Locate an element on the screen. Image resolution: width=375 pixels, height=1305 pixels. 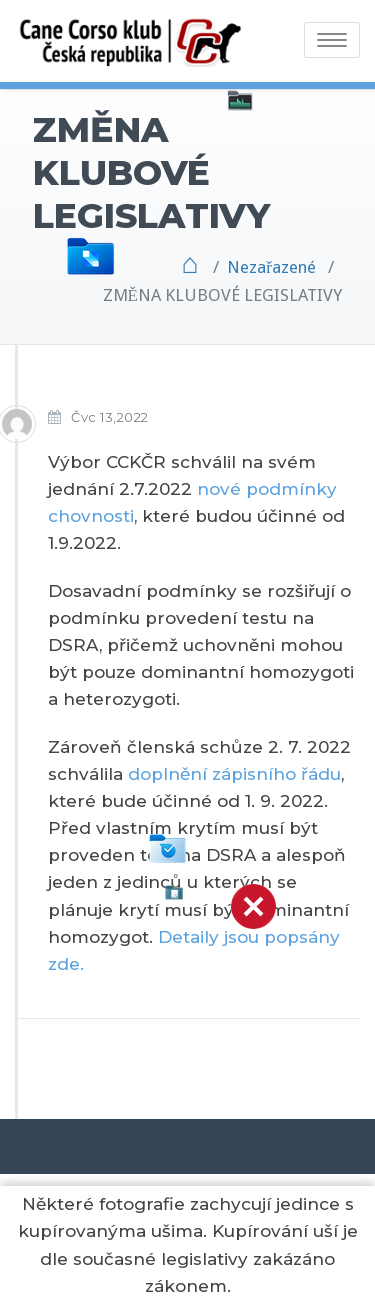
open wondershare mirrorgo files folder is located at coordinates (90, 257).